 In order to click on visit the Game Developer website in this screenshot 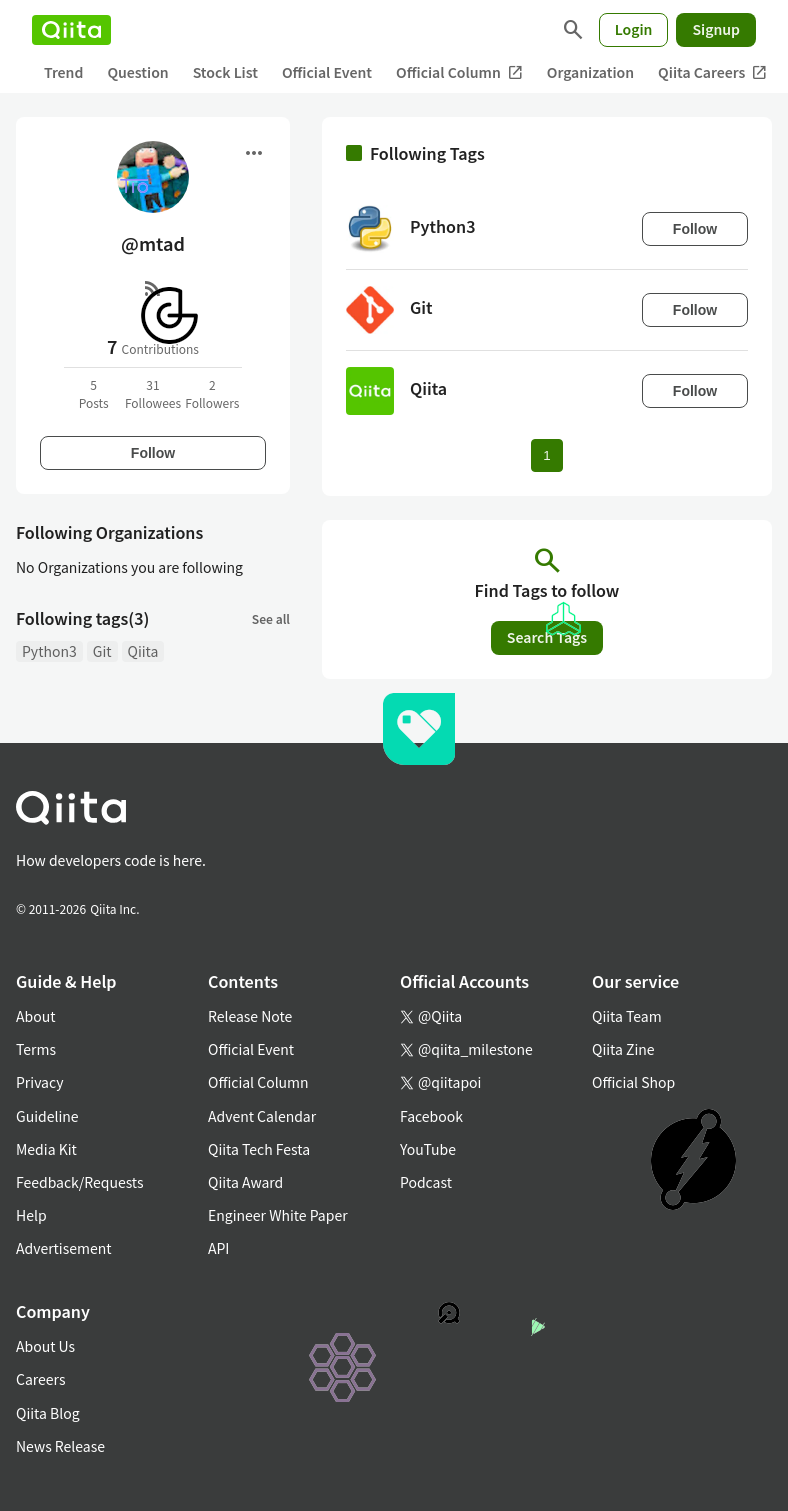, I will do `click(169, 315)`.